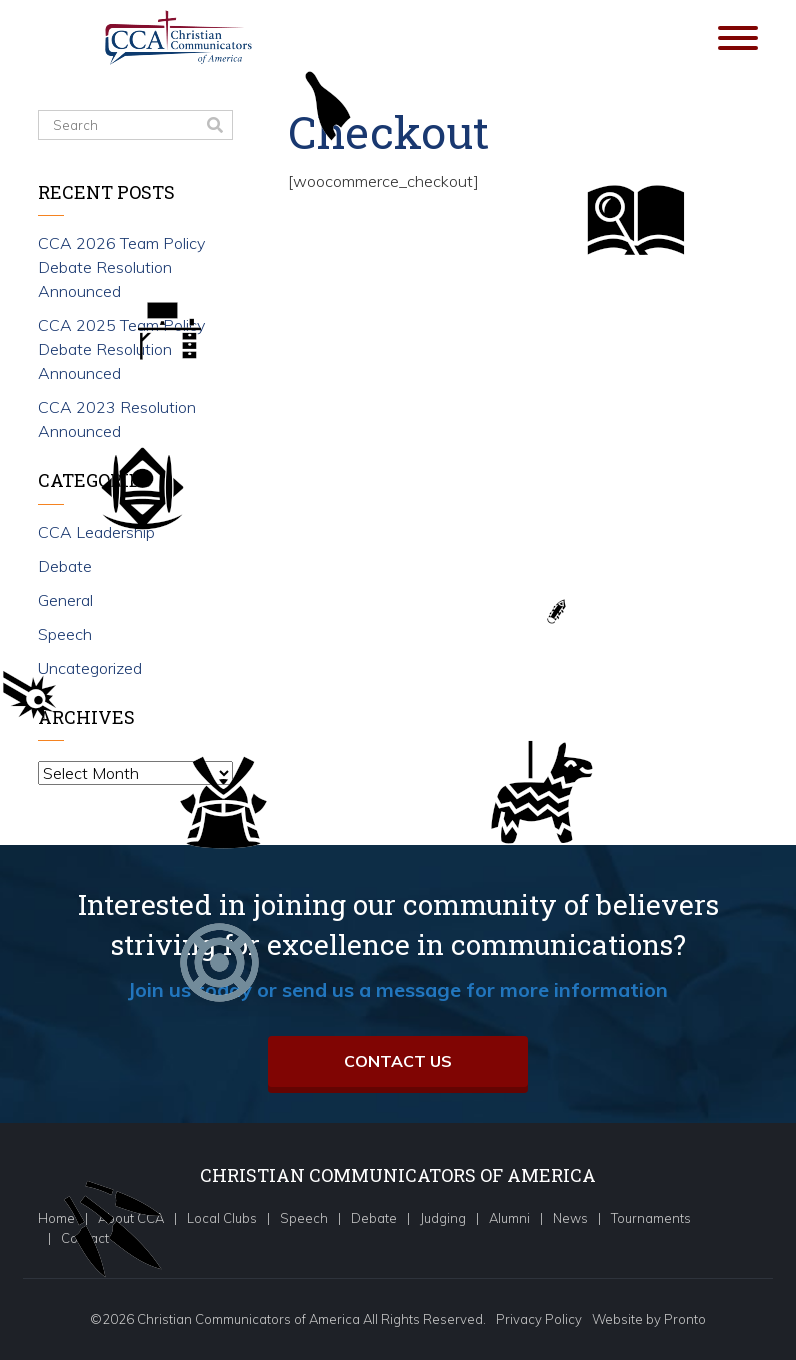 The height and width of the screenshot is (1360, 796). Describe the element at coordinates (542, 793) in the screenshot. I see `party or celebration theme indicator` at that location.